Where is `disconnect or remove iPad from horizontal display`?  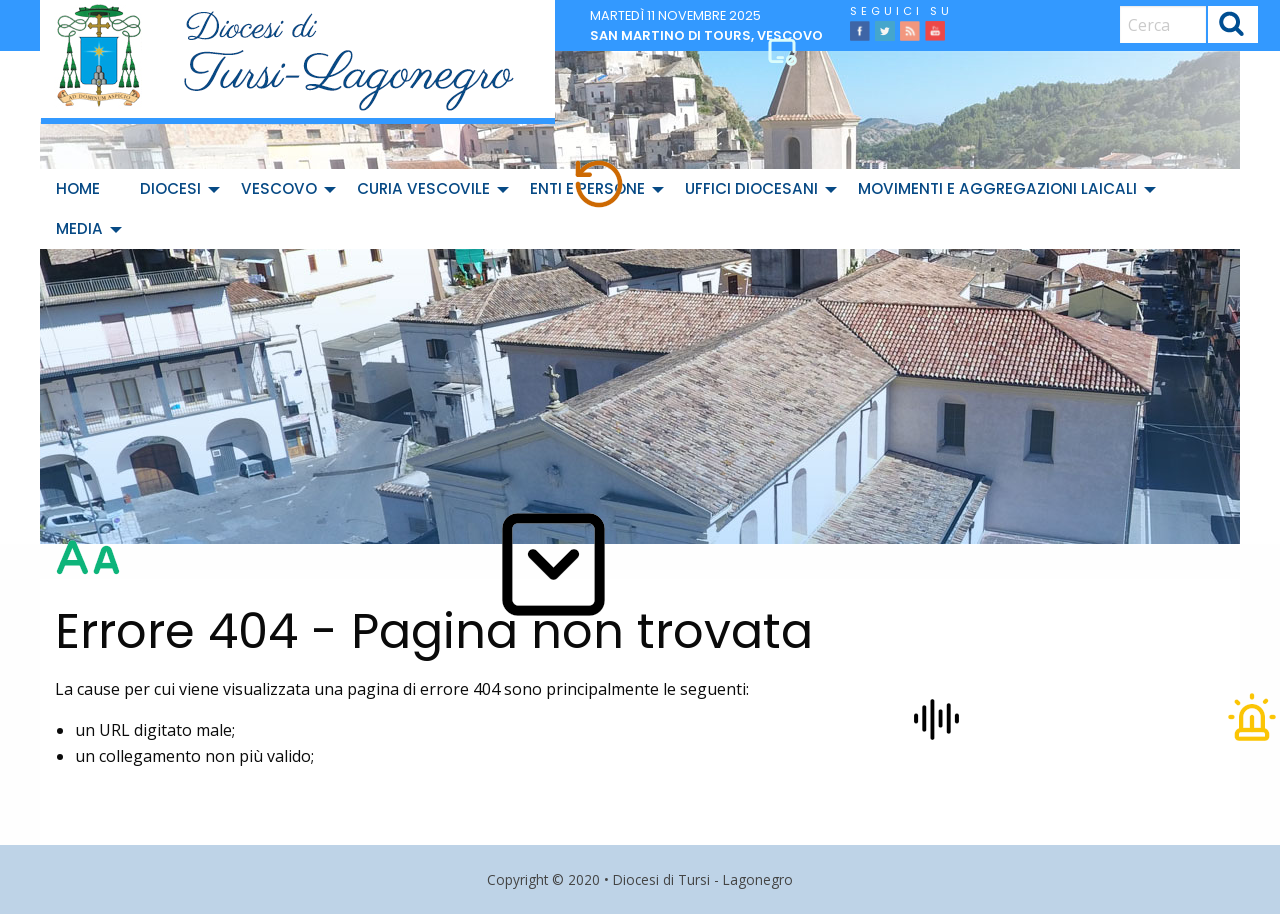
disconnect or remove iPad from horizontal display is located at coordinates (782, 51).